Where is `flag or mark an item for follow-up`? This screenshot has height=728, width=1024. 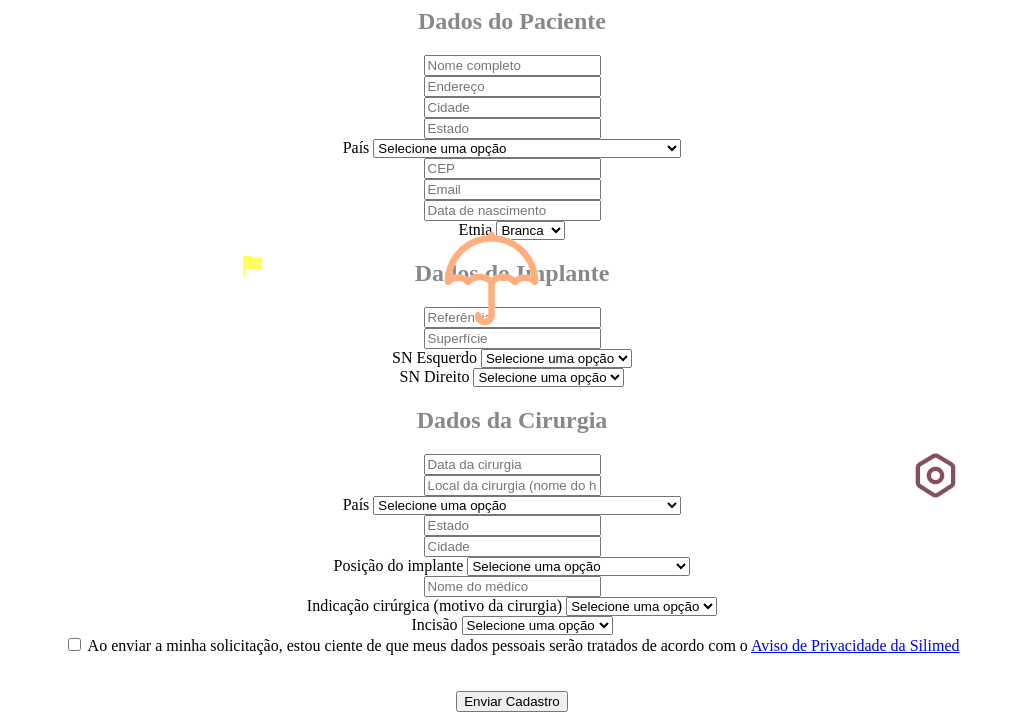
flag or mark an item for follow-up is located at coordinates (252, 266).